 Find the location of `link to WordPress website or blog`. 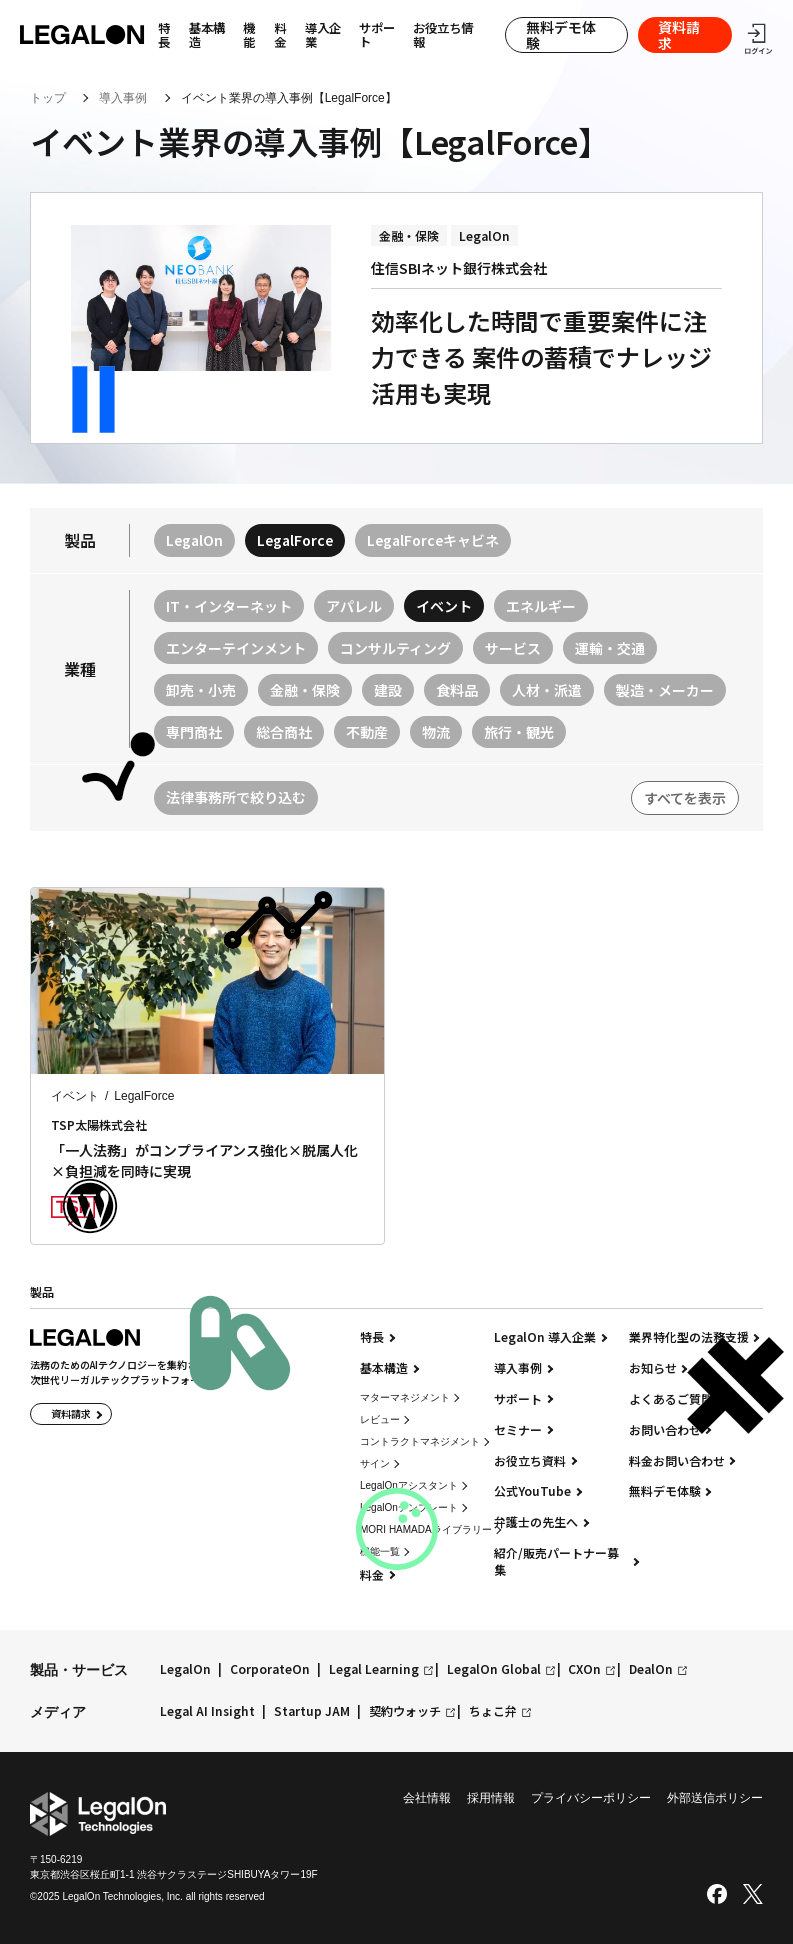

link to WordPress website or blog is located at coordinates (90, 1206).